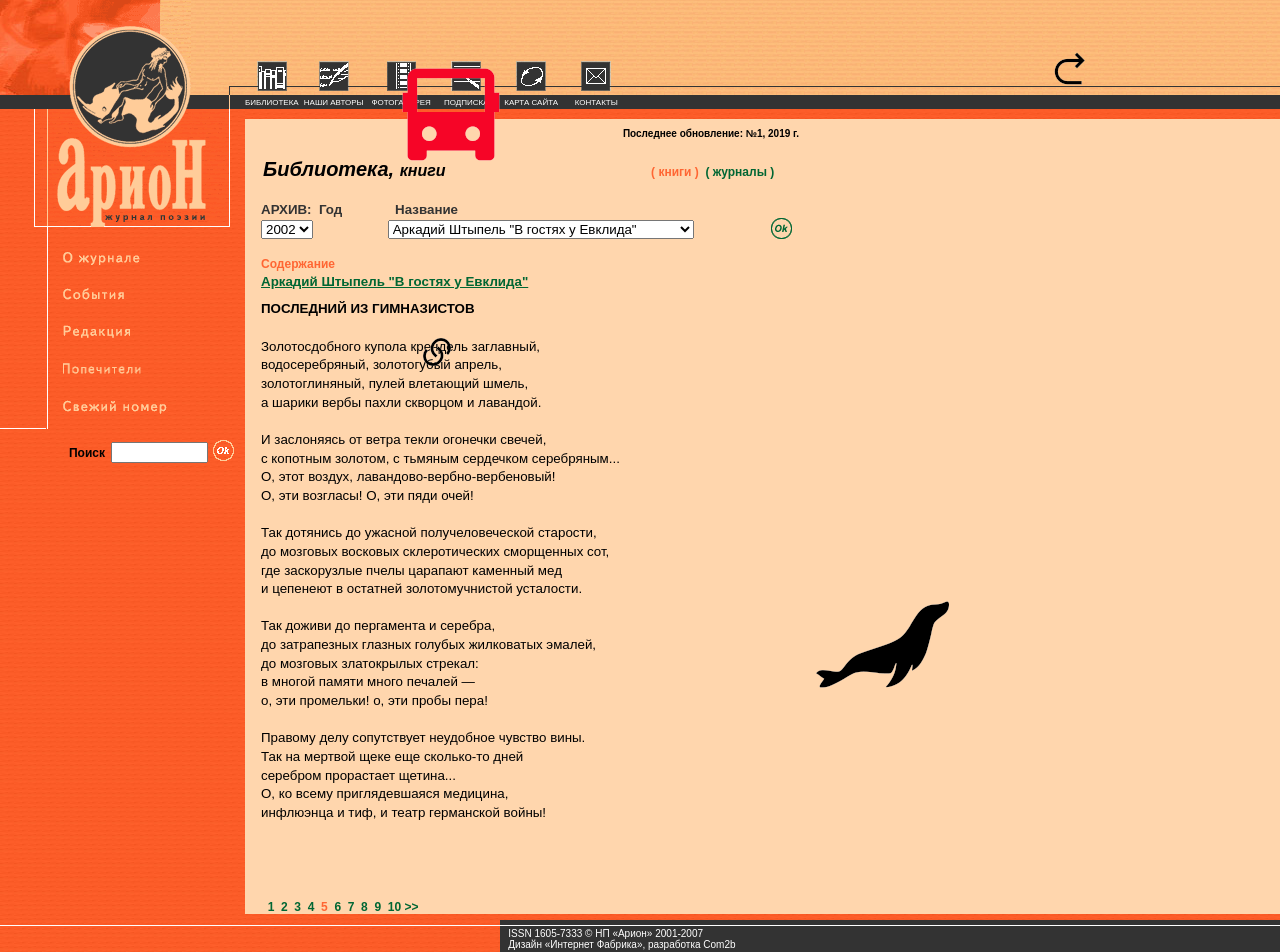  What do you see at coordinates (1069, 70) in the screenshot?
I see `redo last action` at bounding box center [1069, 70].